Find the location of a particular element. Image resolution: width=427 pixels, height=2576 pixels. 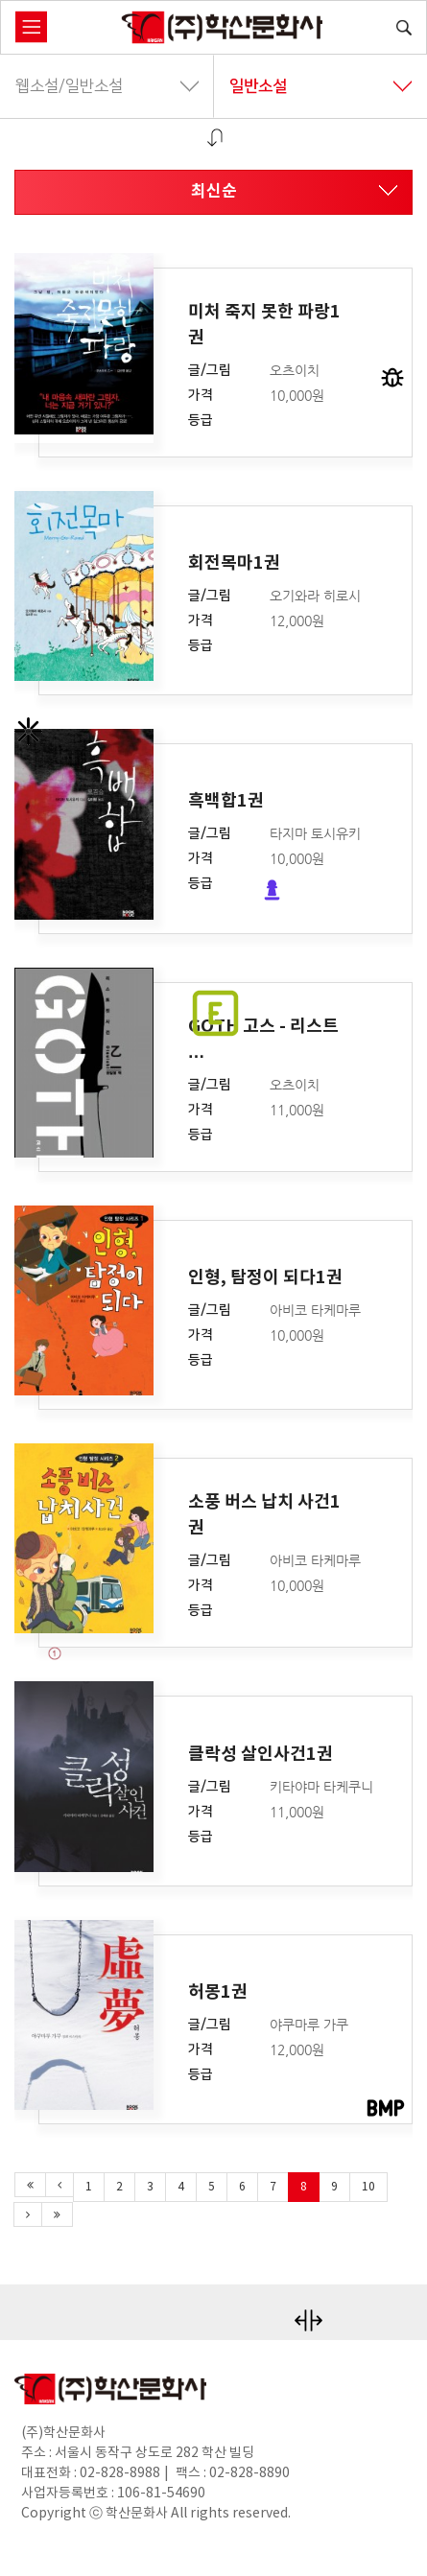

indicates an "E" rating or classification is located at coordinates (215, 1013).